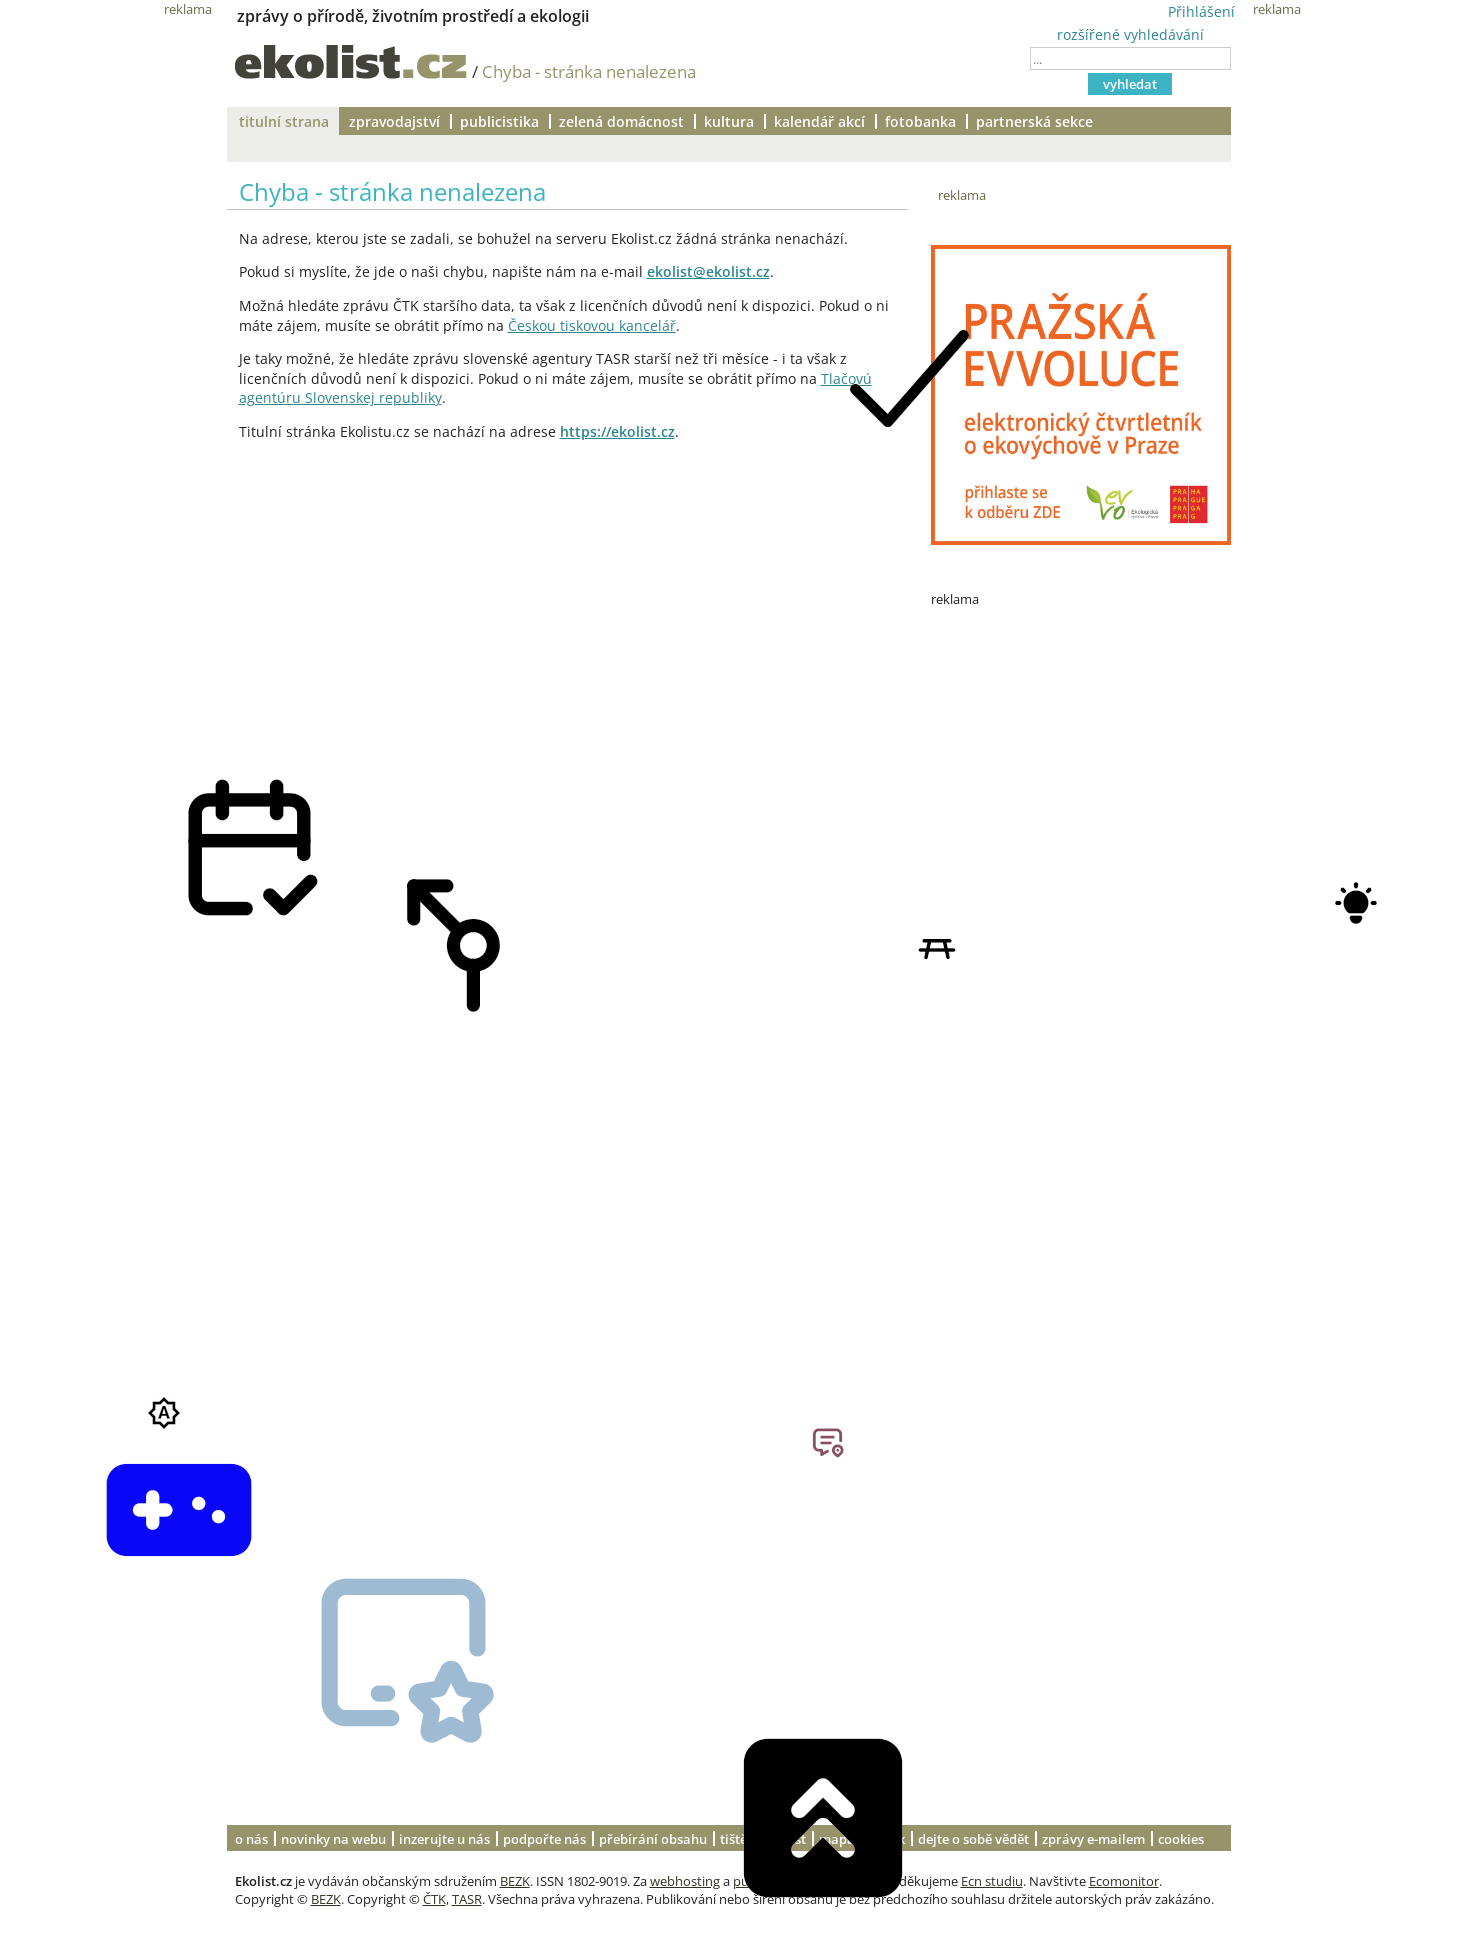  I want to click on confirm or complete a scheduled event, so click(249, 847).